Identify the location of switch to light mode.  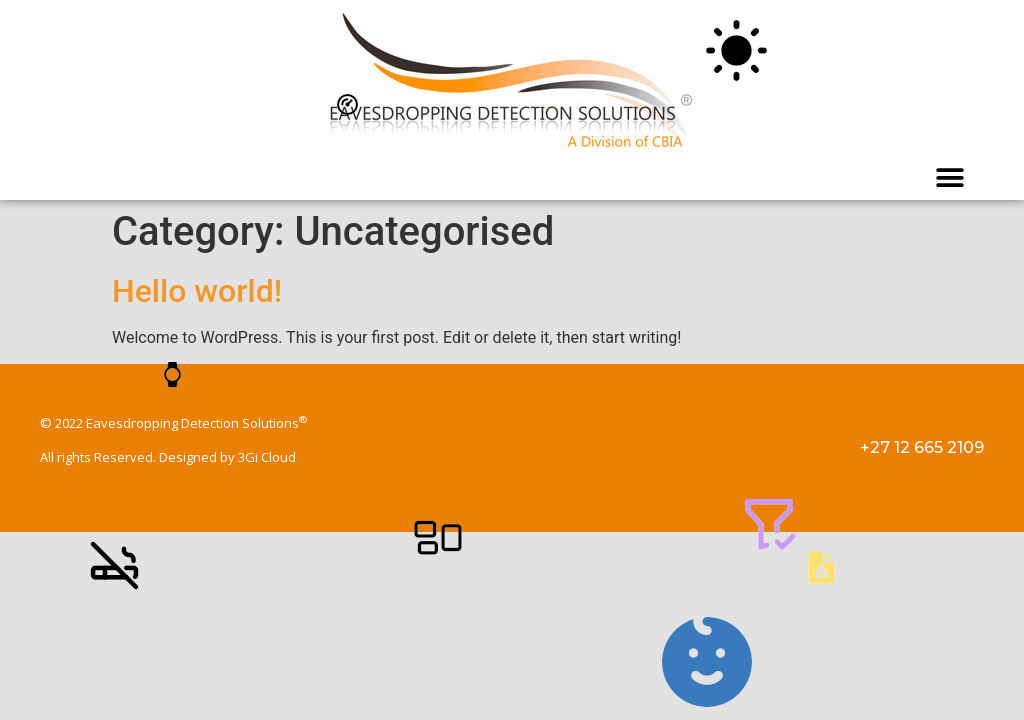
(736, 50).